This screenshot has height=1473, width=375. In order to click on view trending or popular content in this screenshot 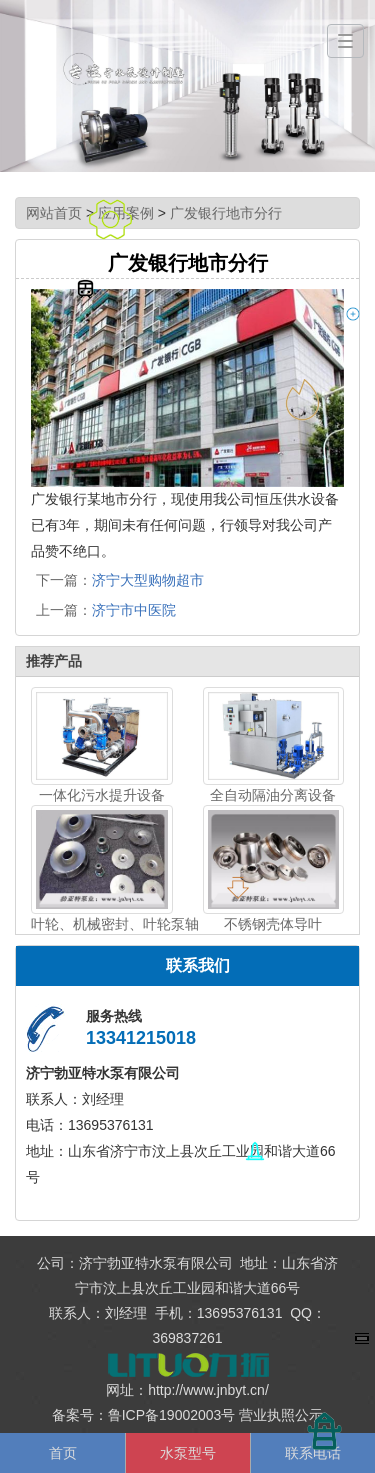, I will do `click(302, 400)`.